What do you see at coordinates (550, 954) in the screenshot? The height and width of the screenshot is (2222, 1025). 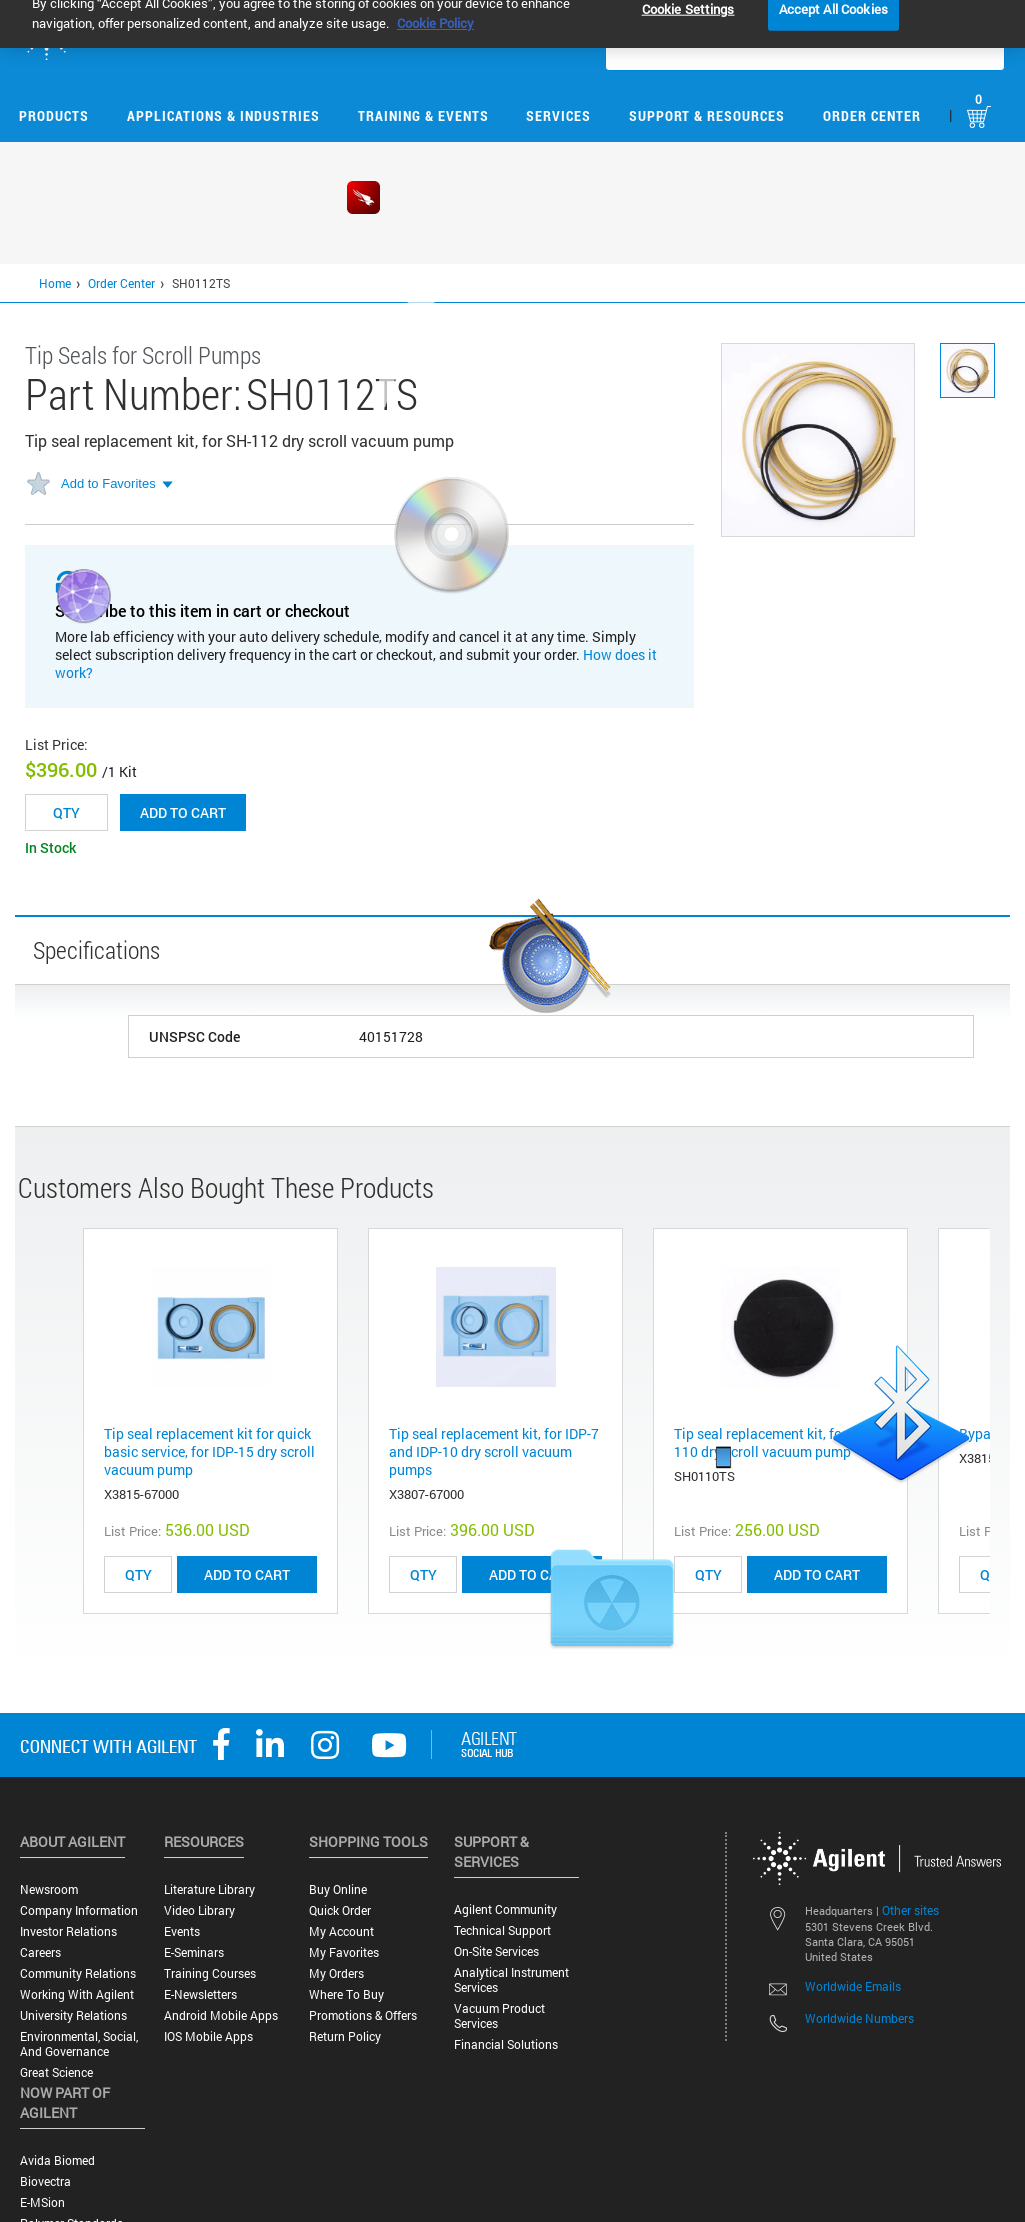 I see `sync services application icon` at bounding box center [550, 954].